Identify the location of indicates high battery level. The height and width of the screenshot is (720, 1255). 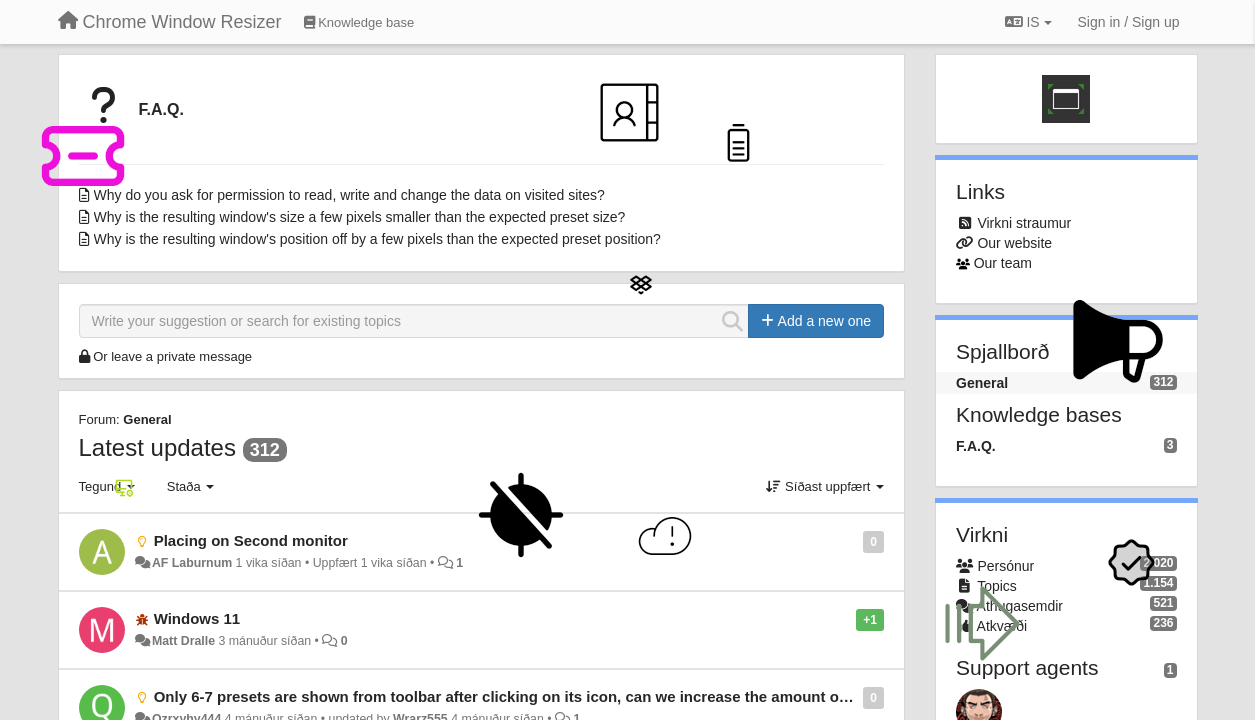
(738, 143).